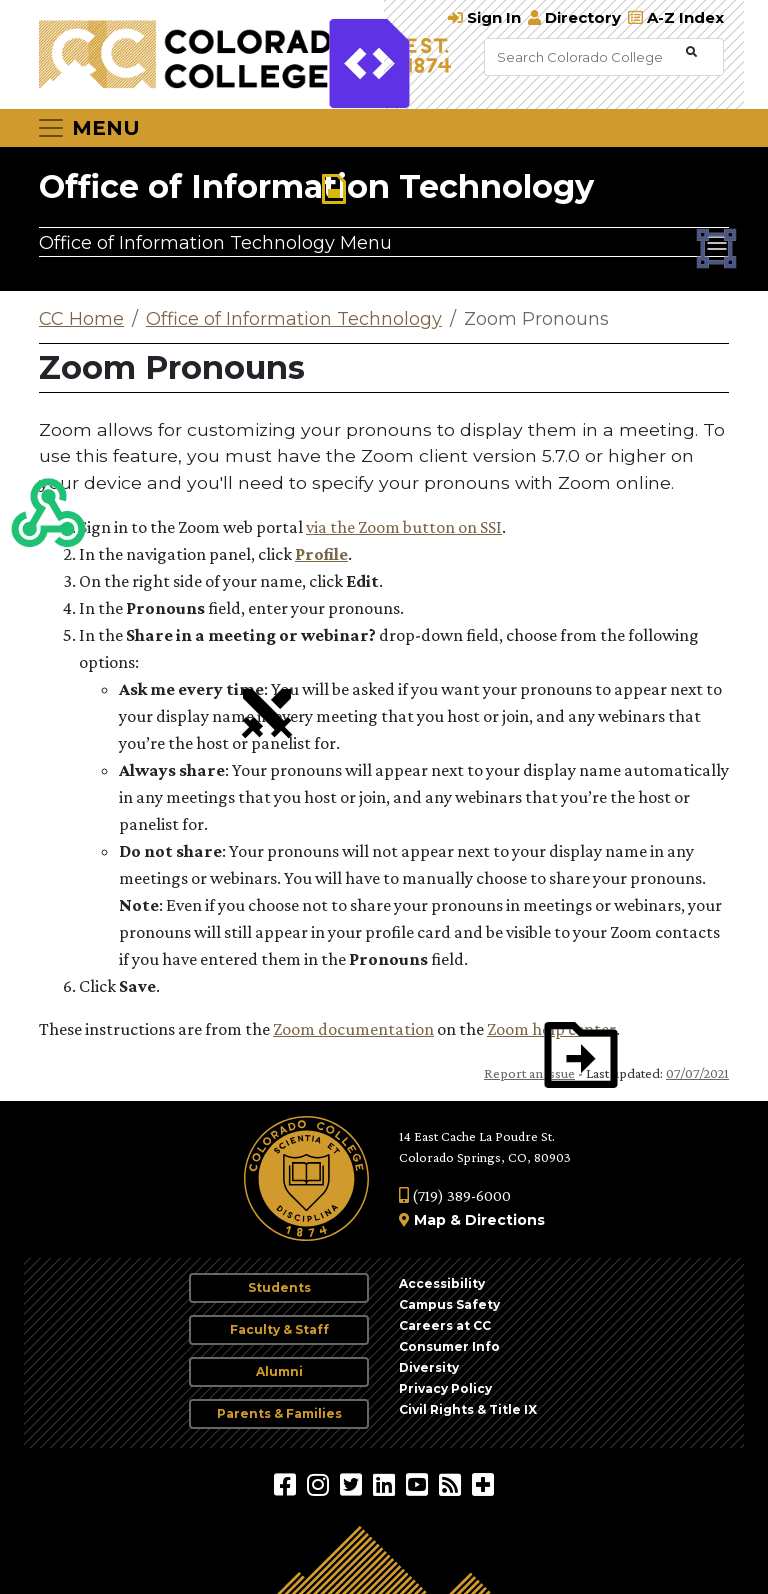 Image resolution: width=768 pixels, height=1594 pixels. Describe the element at coordinates (48, 514) in the screenshot. I see `configure webhook integrations` at that location.